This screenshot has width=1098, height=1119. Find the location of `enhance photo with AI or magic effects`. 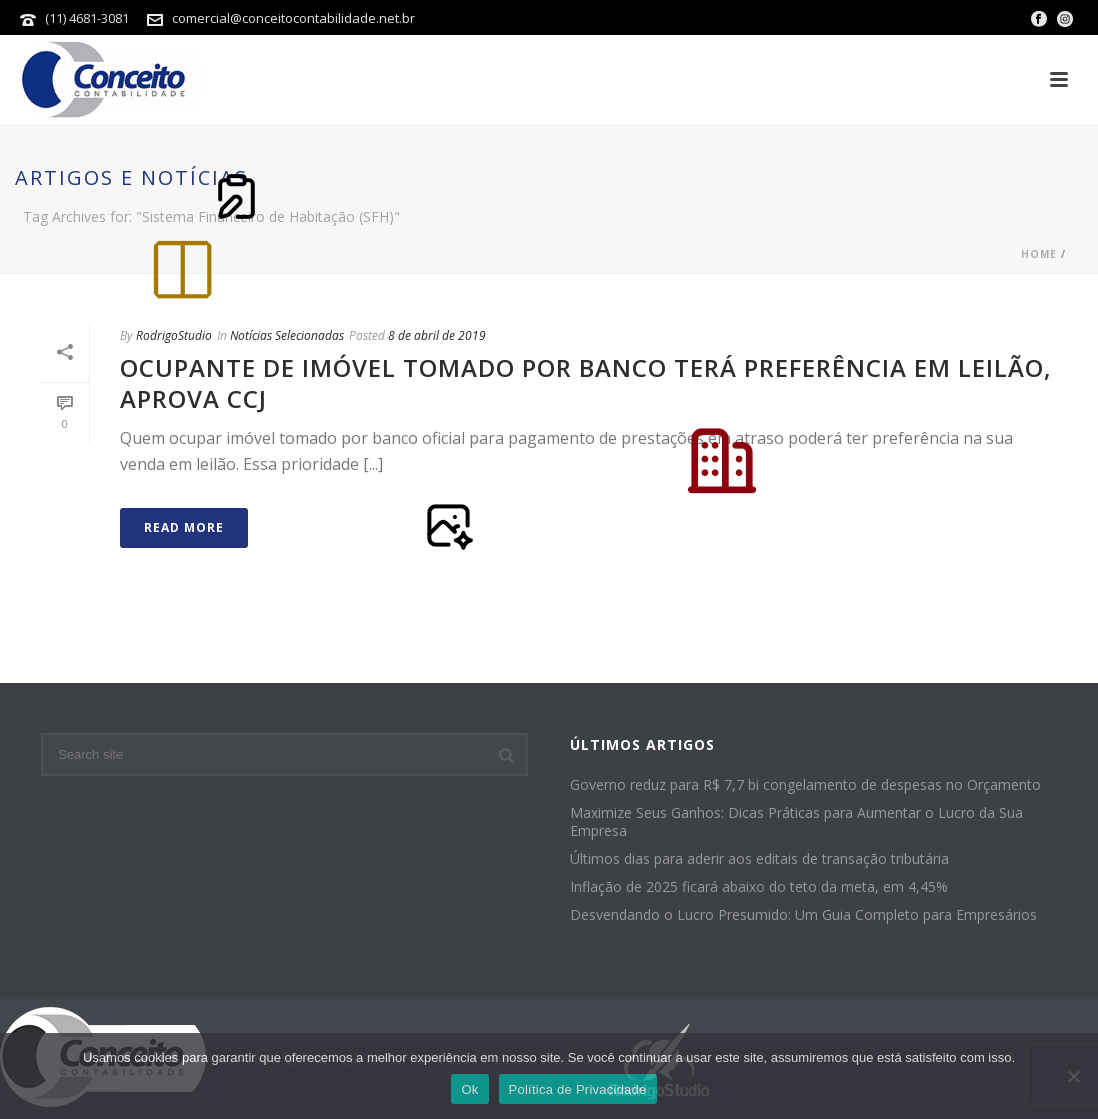

enhance photo with AI or magic effects is located at coordinates (448, 525).